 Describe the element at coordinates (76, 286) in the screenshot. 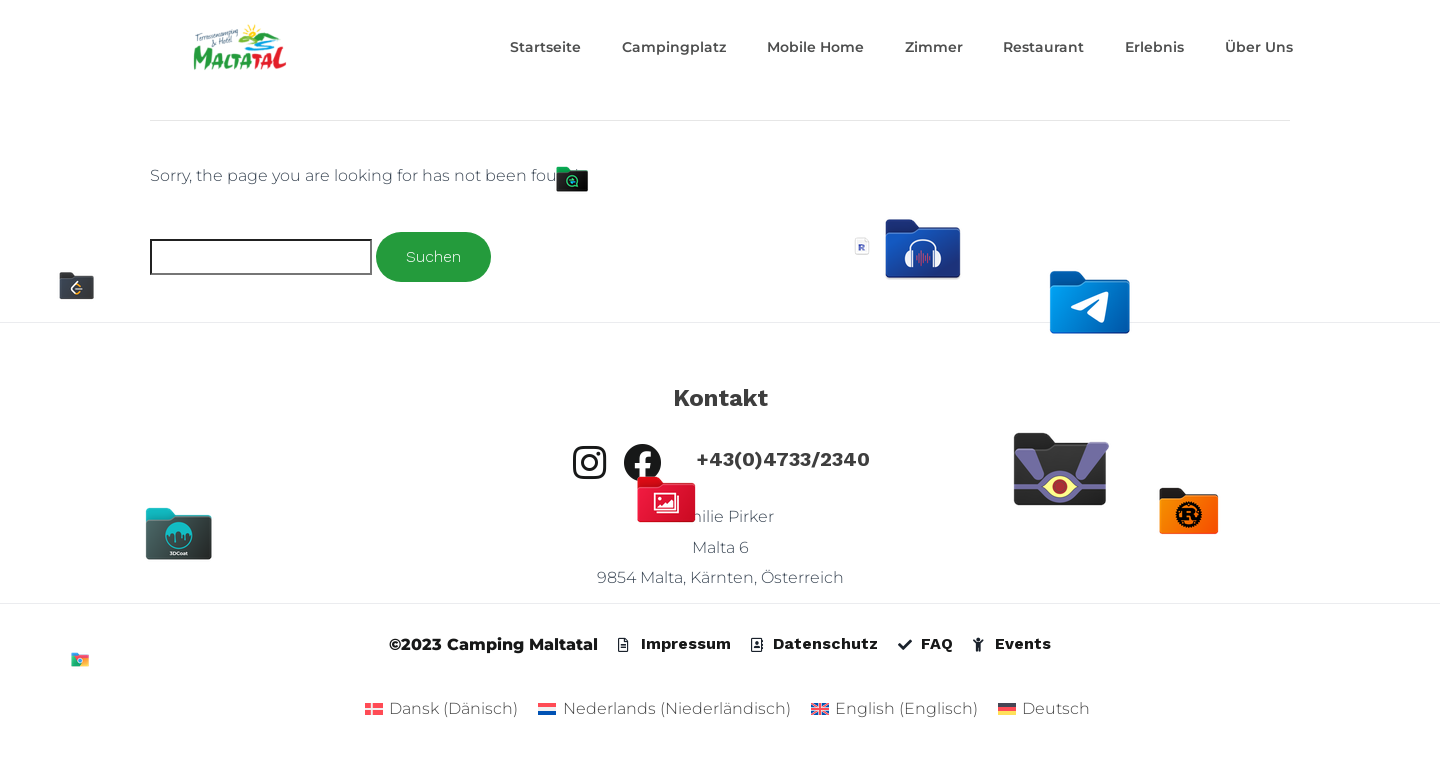

I see `open your leetcode practice files folder` at that location.